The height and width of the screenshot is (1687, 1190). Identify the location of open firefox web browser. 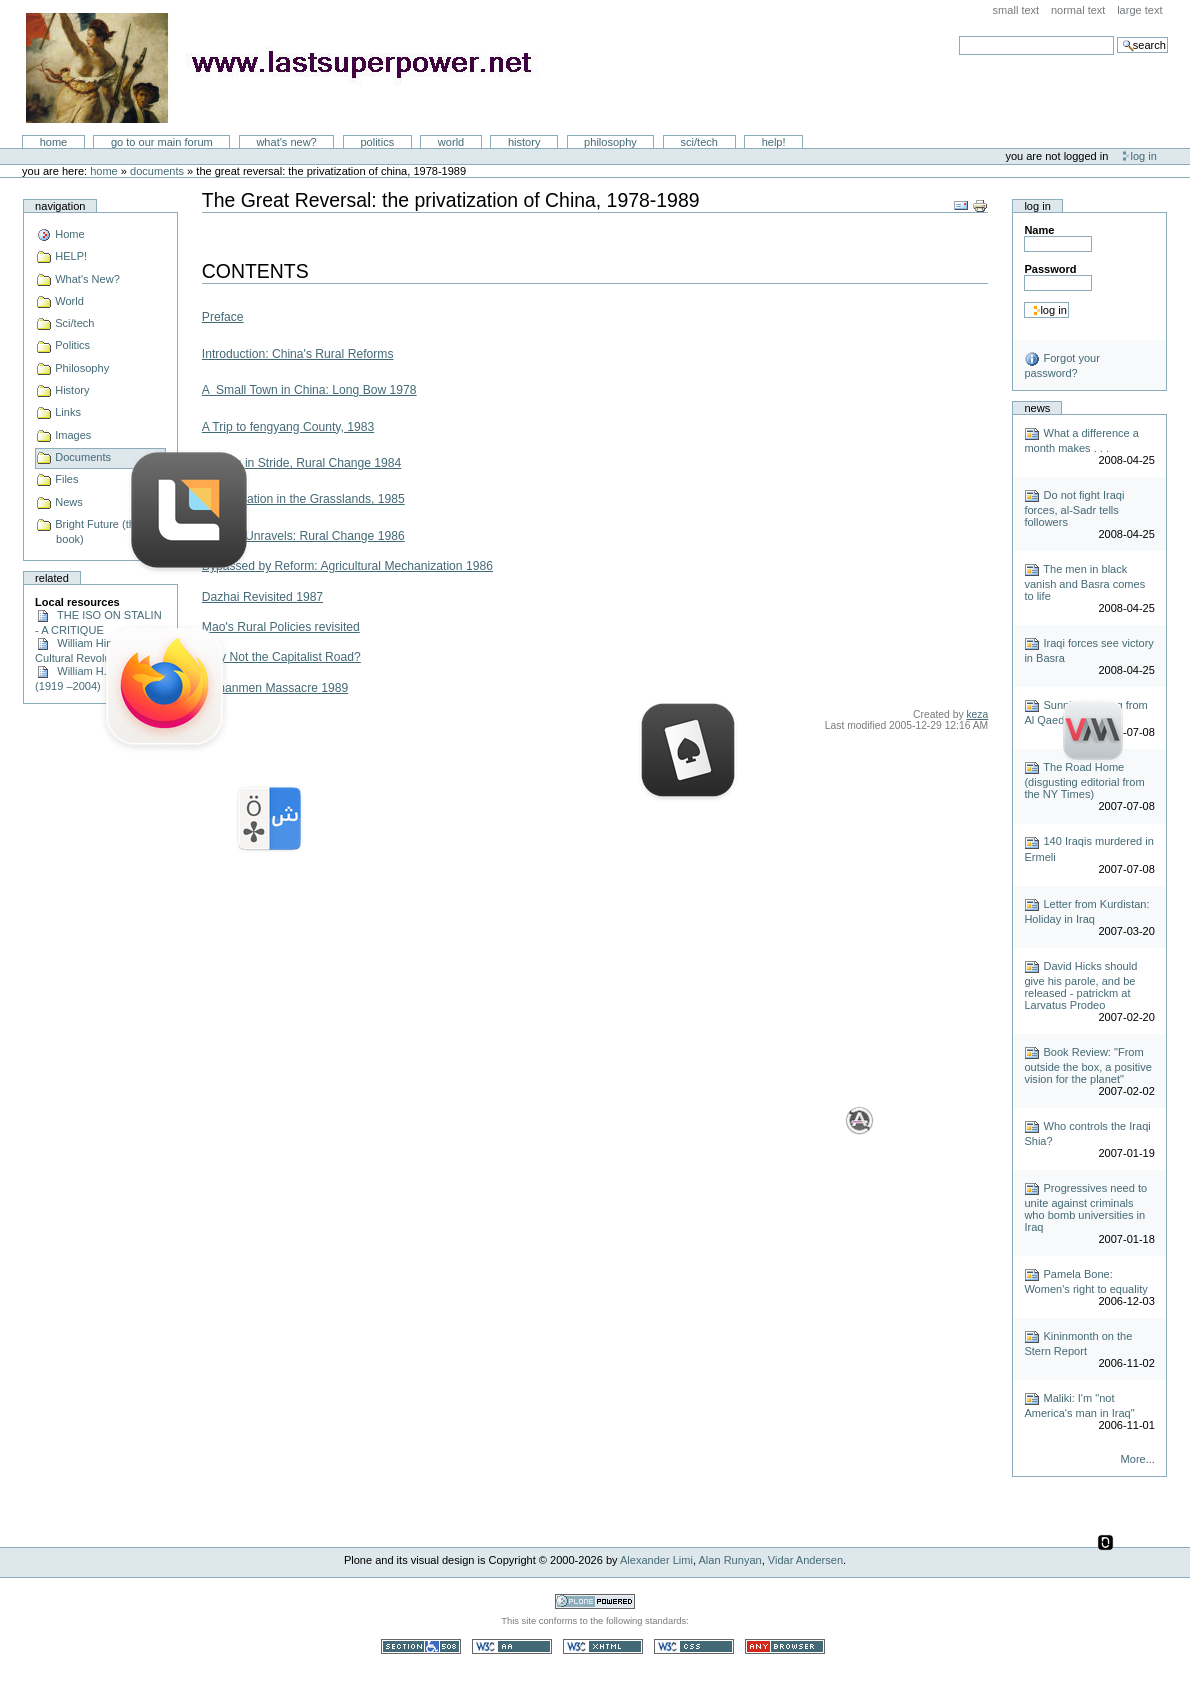
(164, 686).